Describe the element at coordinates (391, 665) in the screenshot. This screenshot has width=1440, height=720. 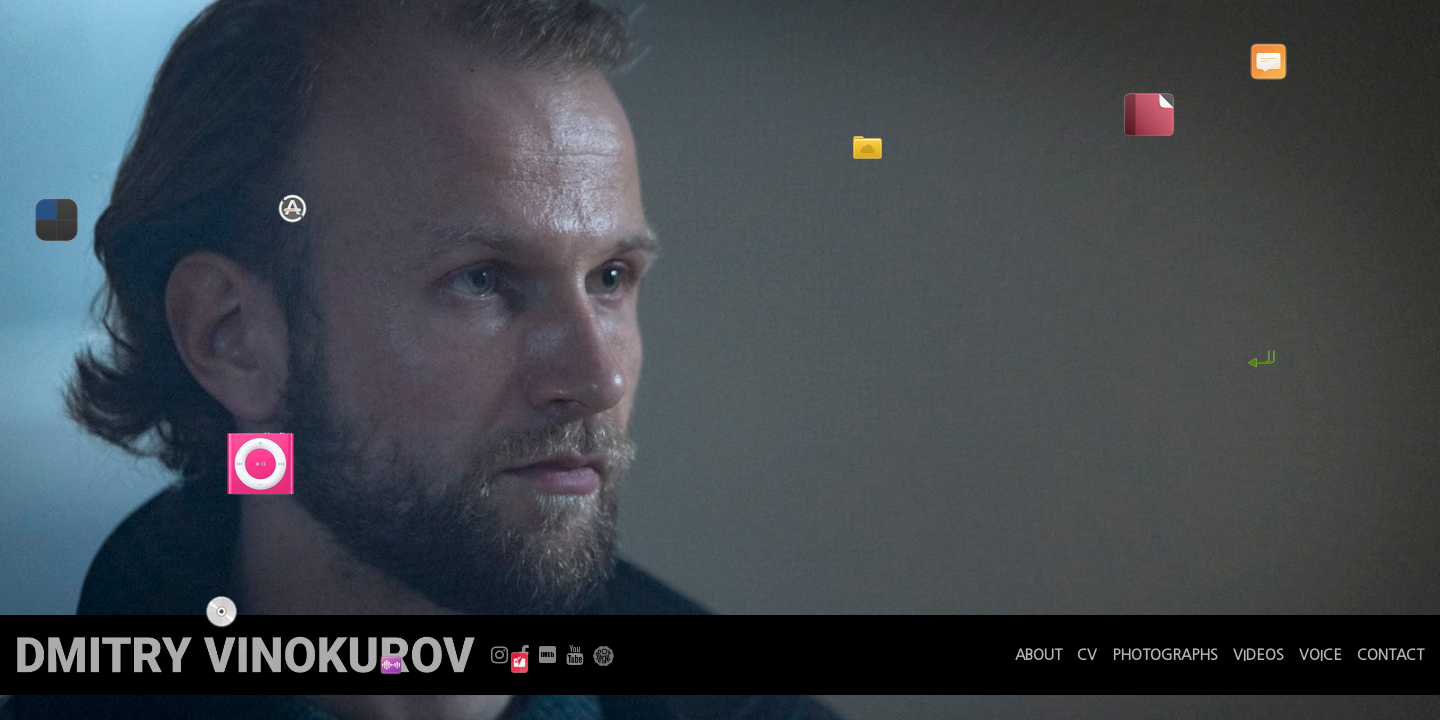
I see `open sound recorder app` at that location.